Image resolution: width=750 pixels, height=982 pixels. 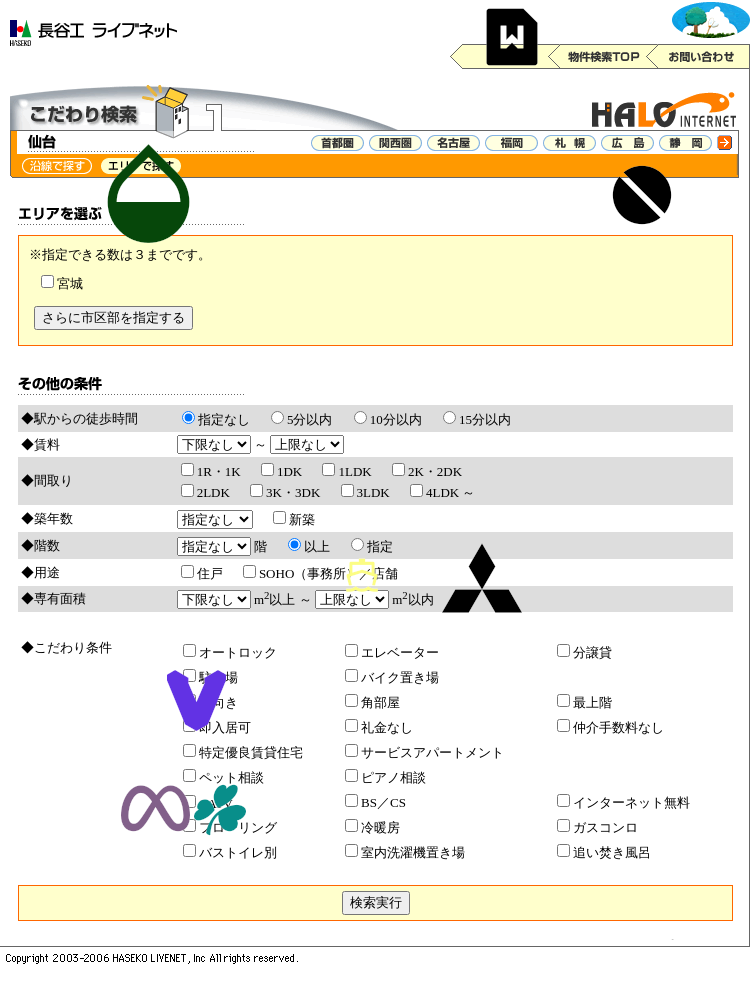 I want to click on aer lingus airline logo, so click(x=220, y=810).